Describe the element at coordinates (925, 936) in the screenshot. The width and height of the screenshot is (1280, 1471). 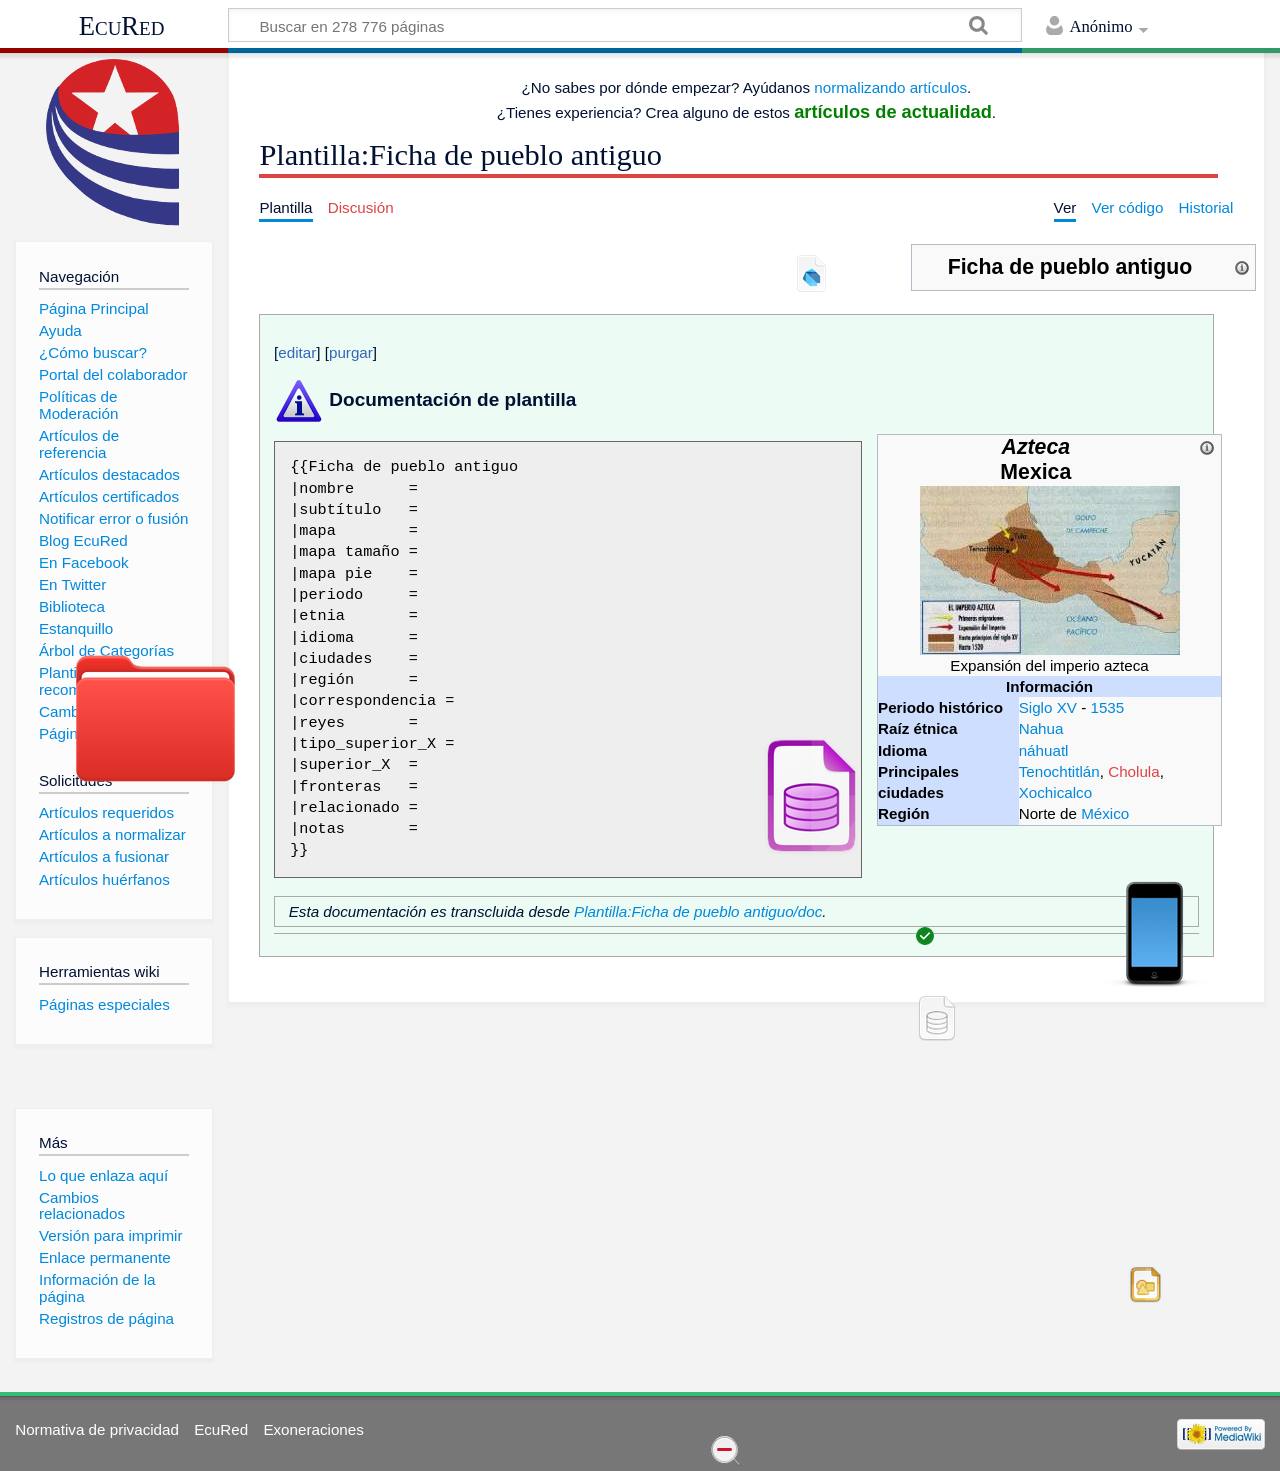
I see `mark item as complete` at that location.